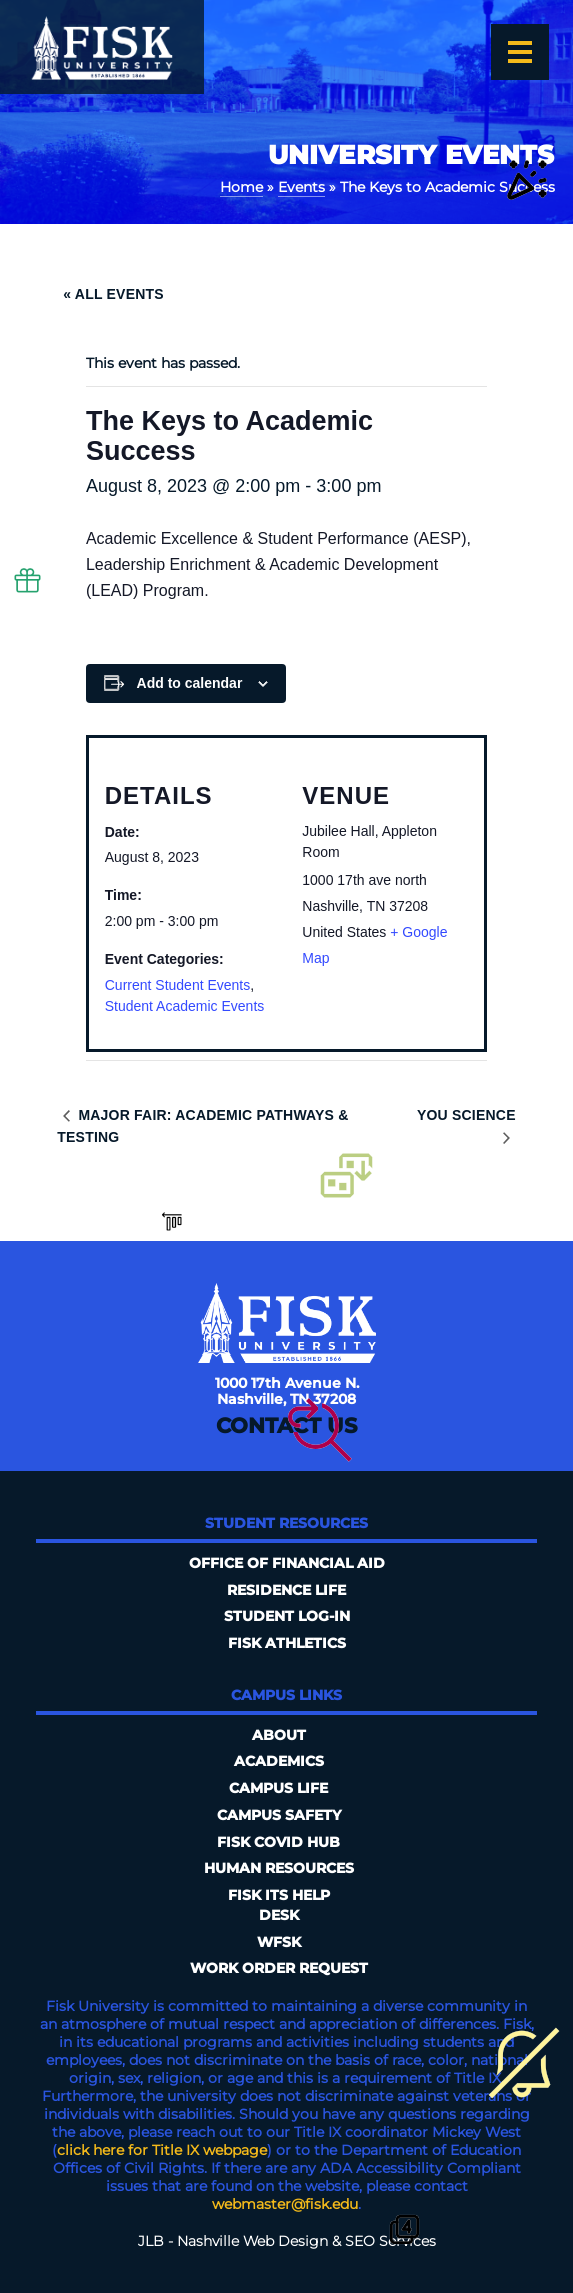 The width and height of the screenshot is (573, 2293). I want to click on mute notifications, so click(522, 2064).